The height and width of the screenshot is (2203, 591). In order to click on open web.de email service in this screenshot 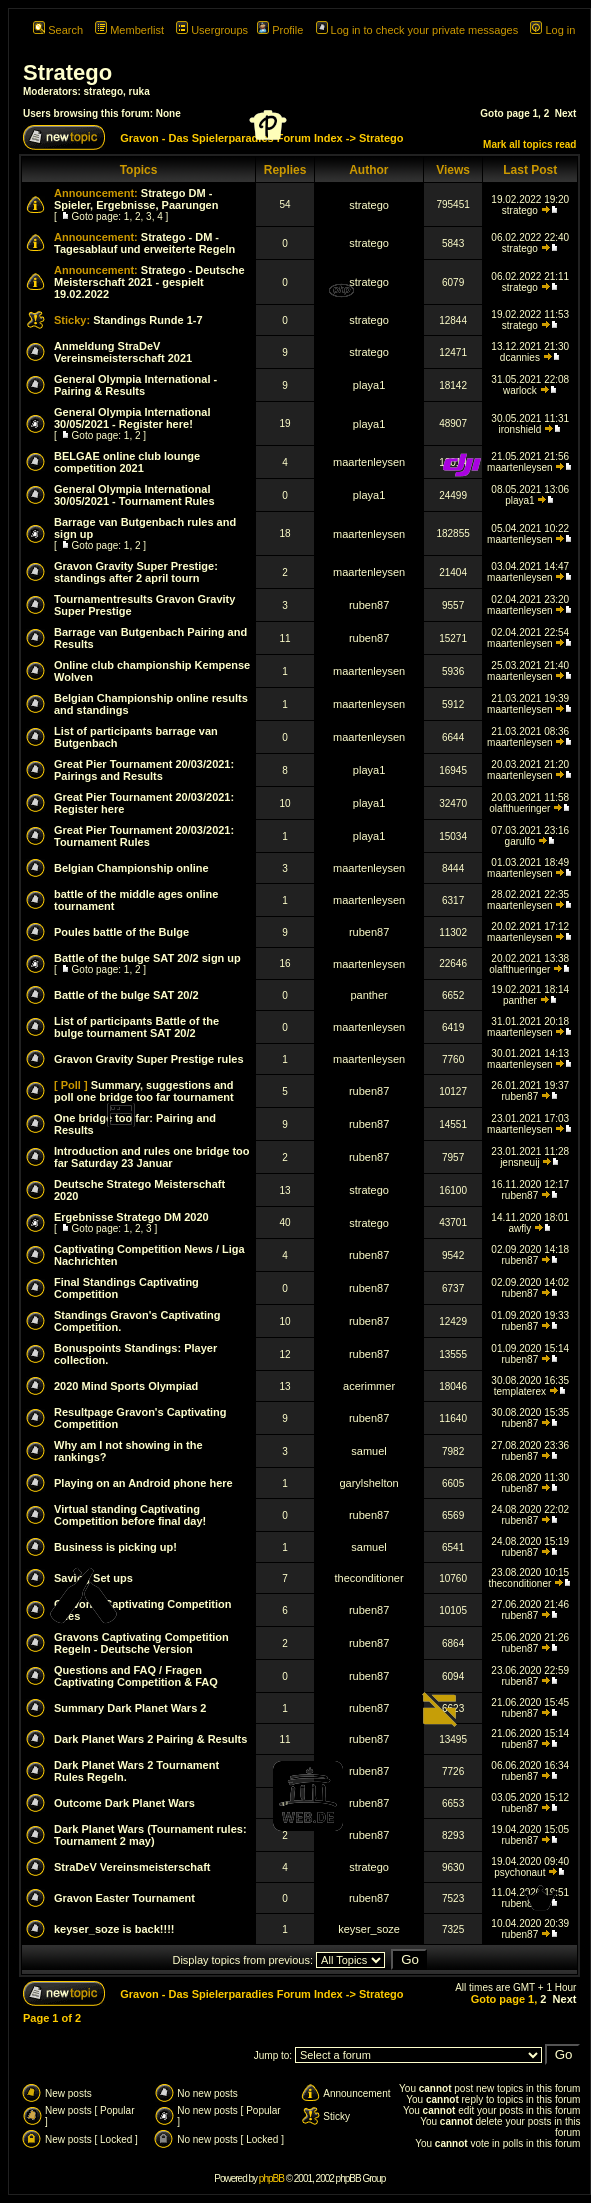, I will do `click(308, 1796)`.